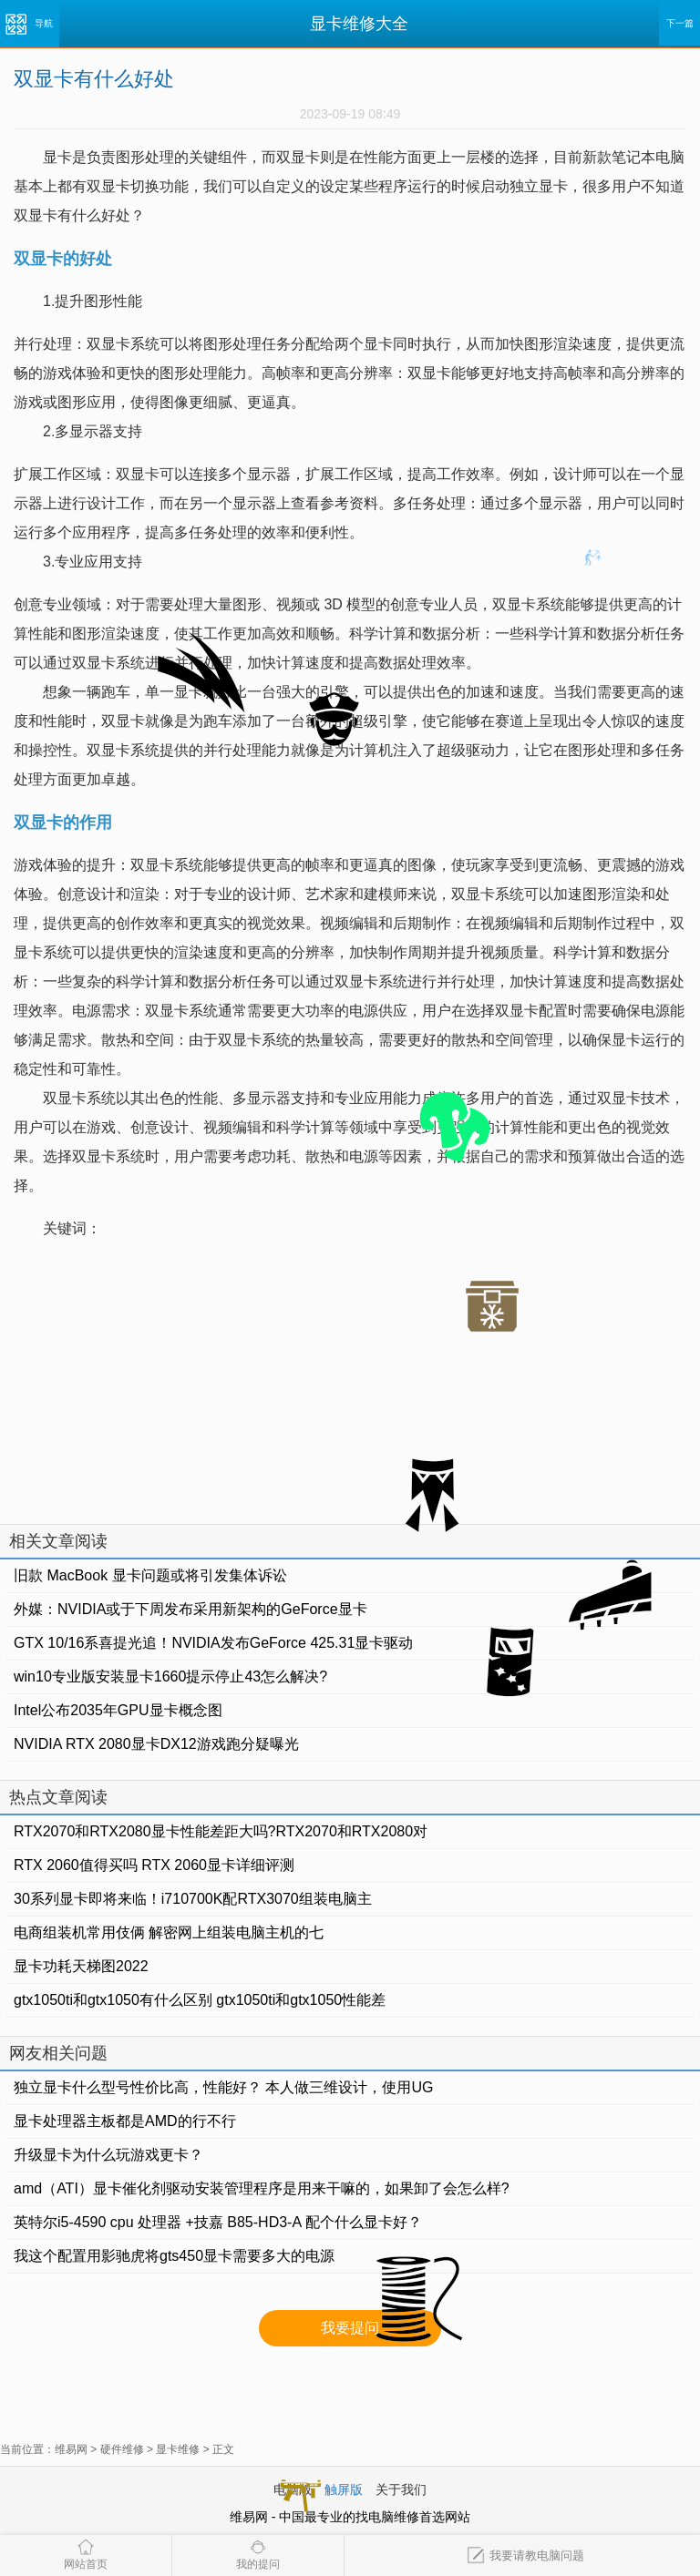 The image size is (700, 2576). What do you see at coordinates (201, 674) in the screenshot?
I see `indicates wind or air movement effect` at bounding box center [201, 674].